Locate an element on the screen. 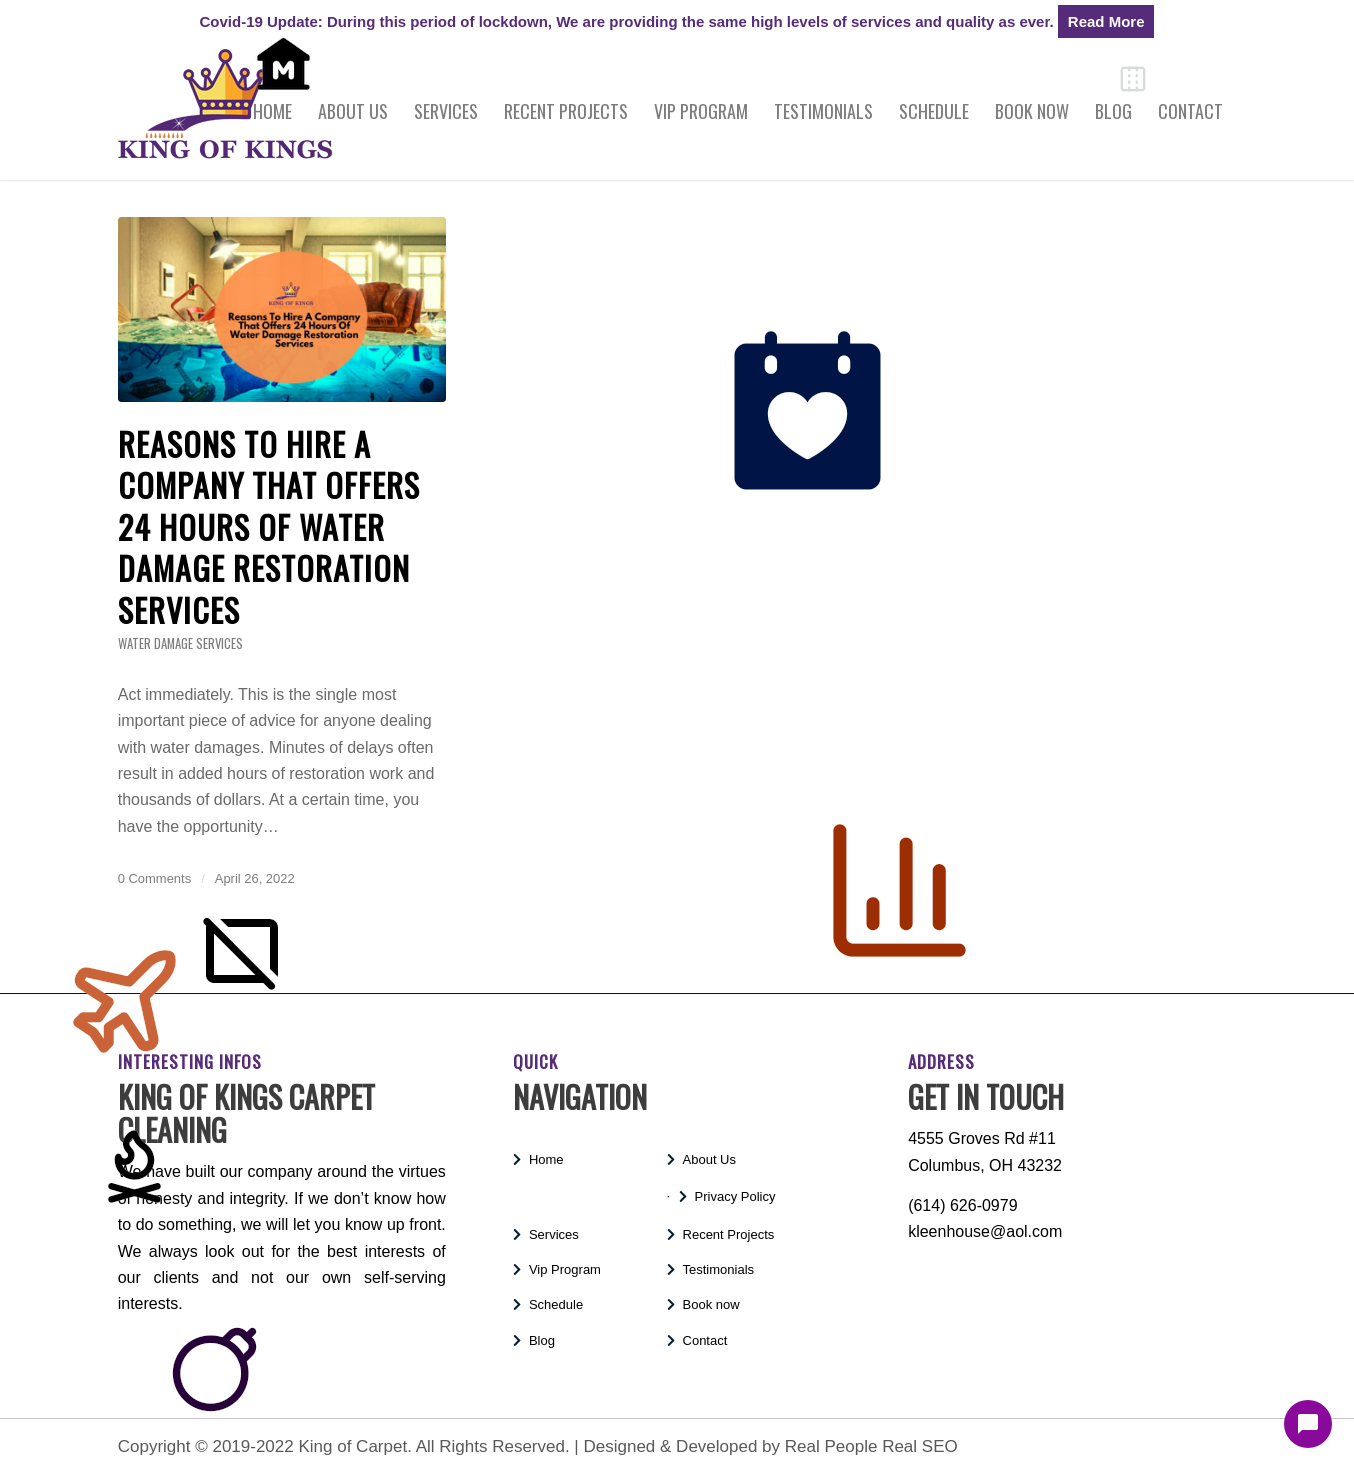 The width and height of the screenshot is (1354, 1476). start a campfire or outdoor activity mode is located at coordinates (134, 1166).